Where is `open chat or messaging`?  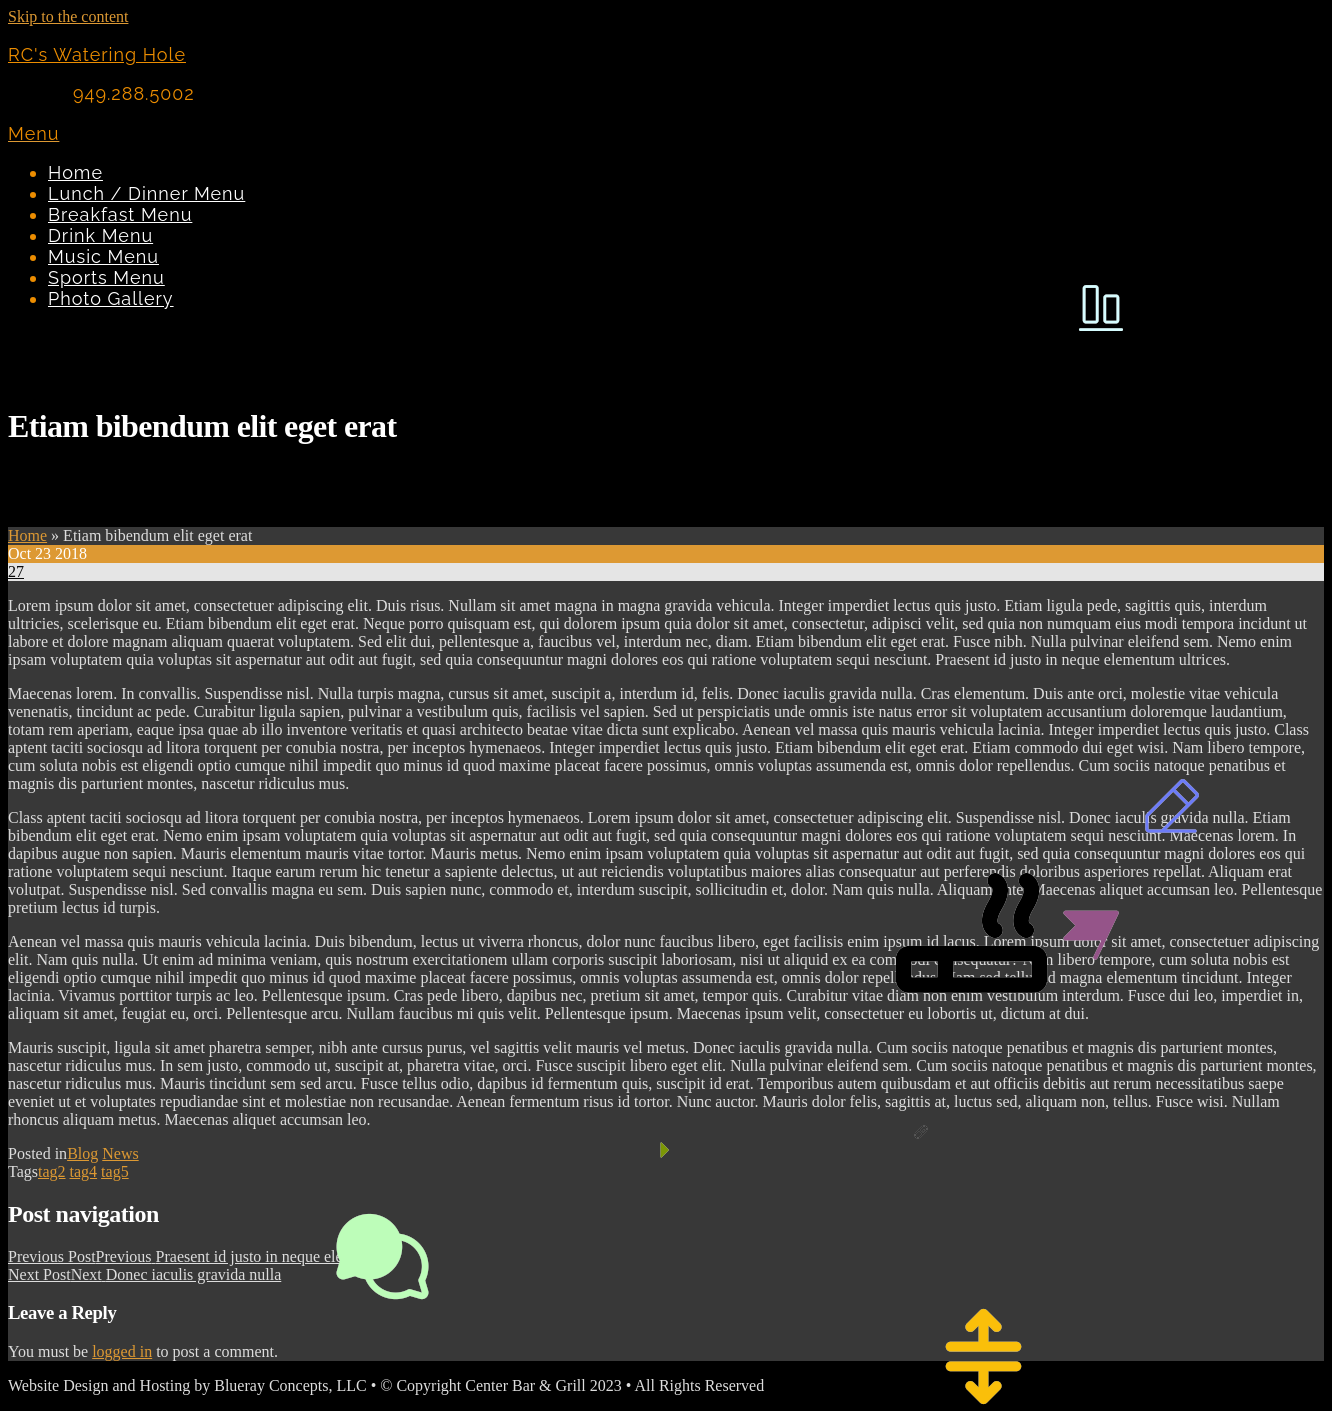 open chat or messaging is located at coordinates (382, 1256).